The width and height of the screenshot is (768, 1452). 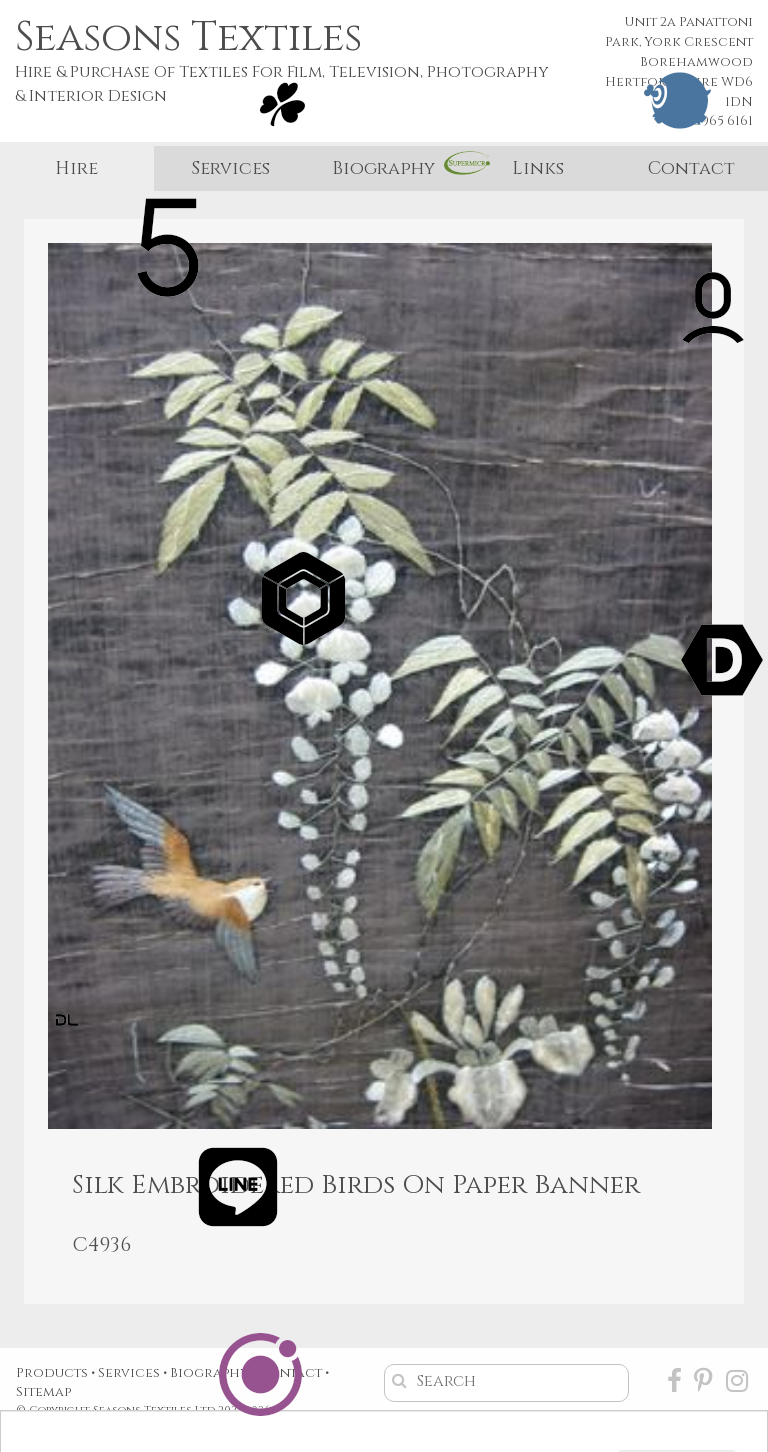 I want to click on indicates the app uses Jetpack Compose, so click(x=303, y=598).